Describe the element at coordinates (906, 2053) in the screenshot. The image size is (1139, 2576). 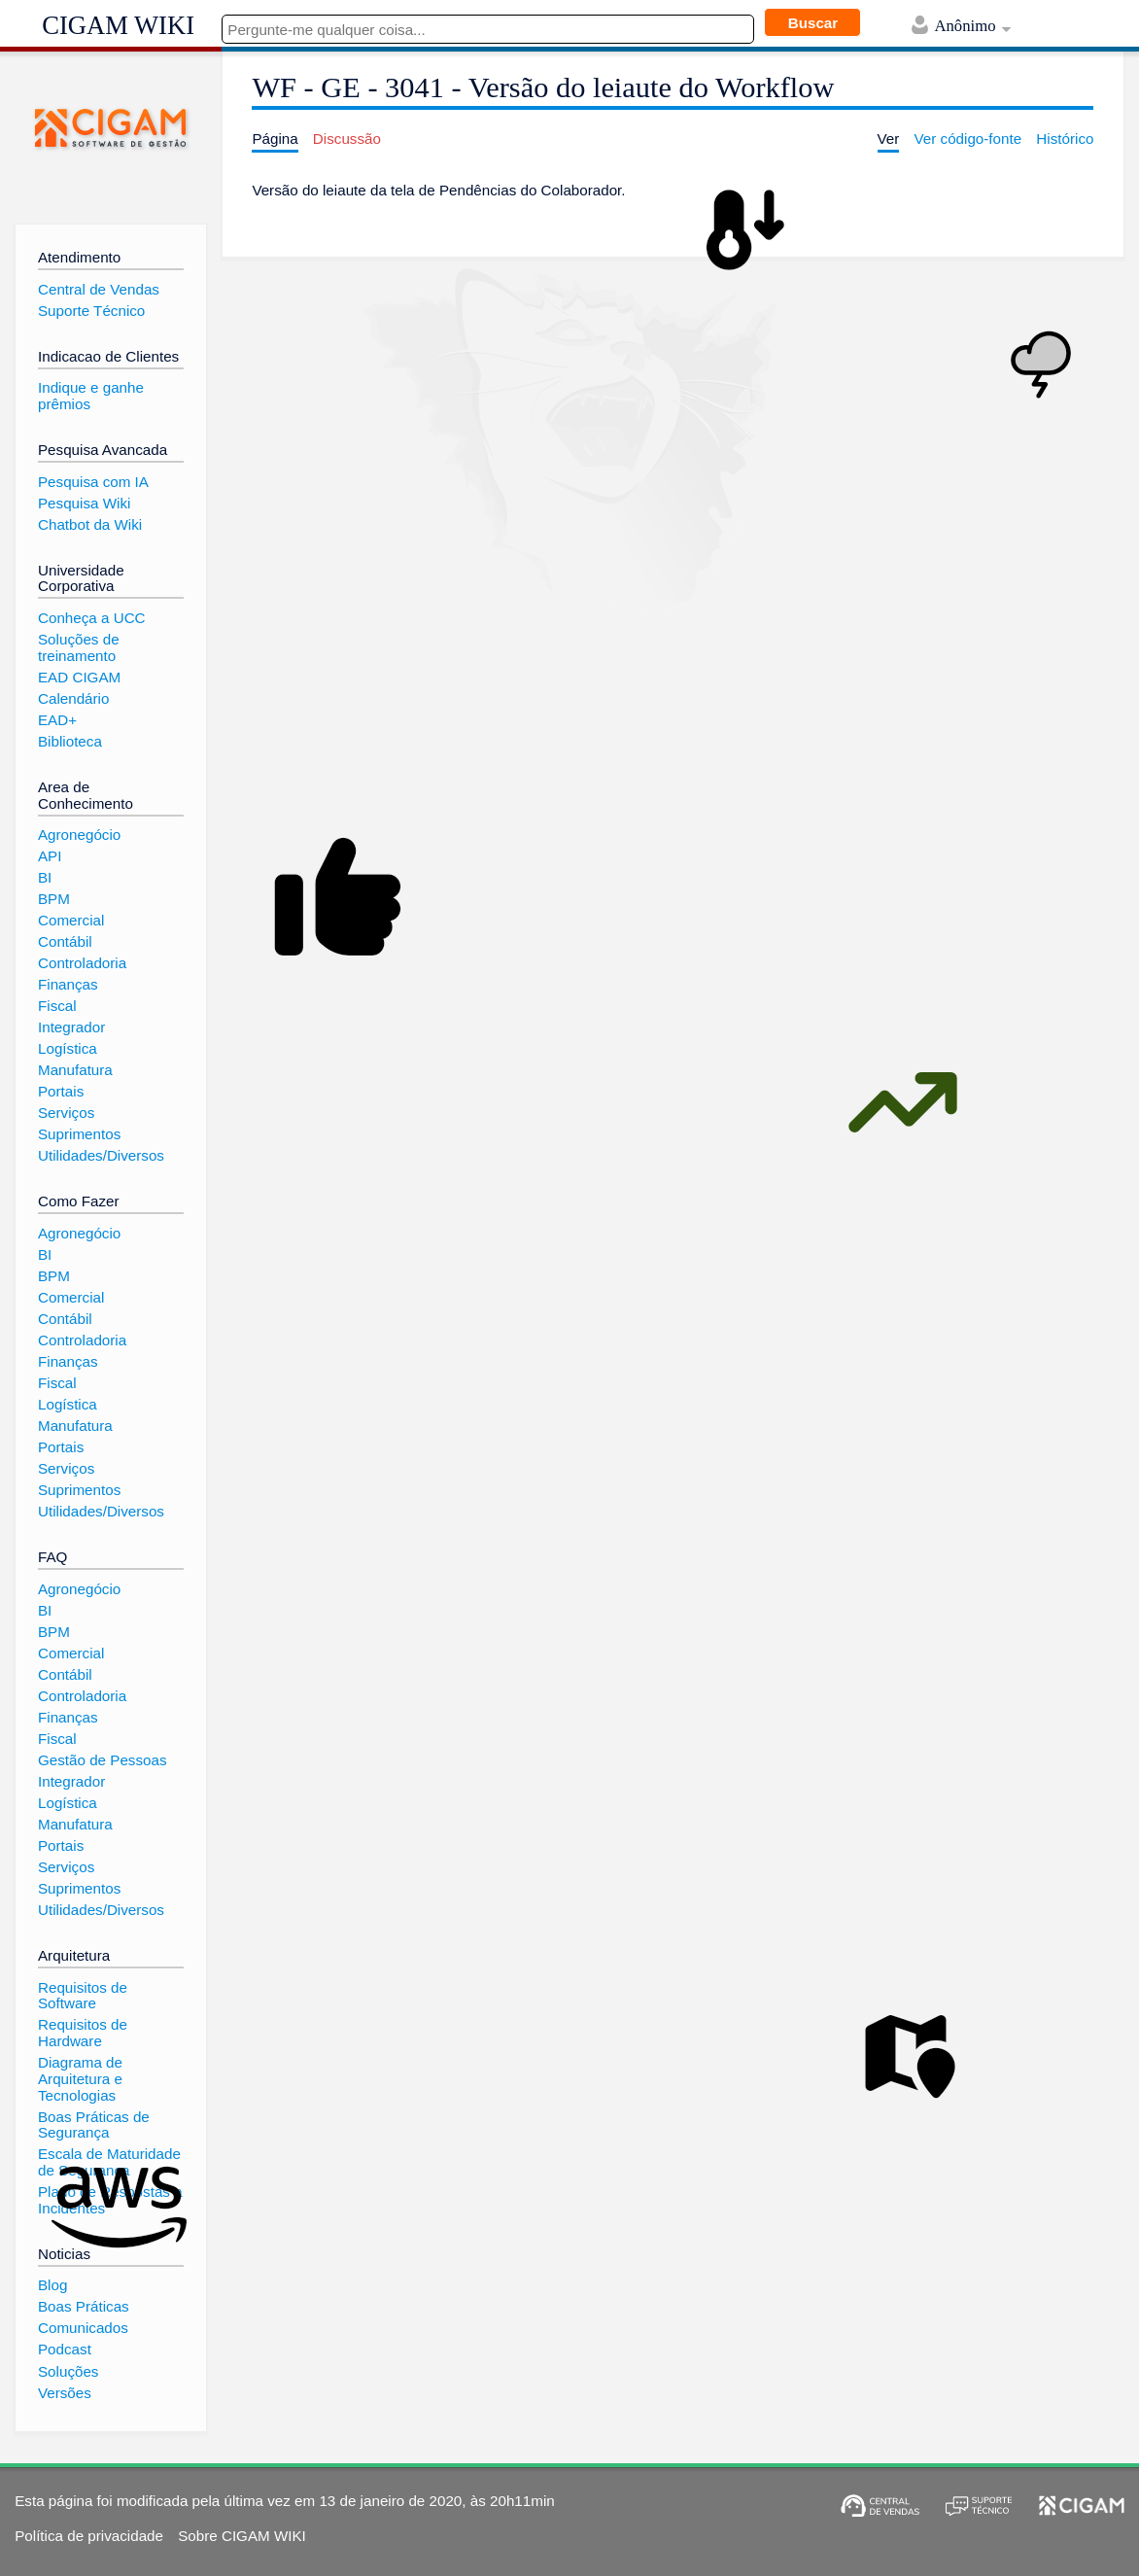
I see `view map with marked location` at that location.